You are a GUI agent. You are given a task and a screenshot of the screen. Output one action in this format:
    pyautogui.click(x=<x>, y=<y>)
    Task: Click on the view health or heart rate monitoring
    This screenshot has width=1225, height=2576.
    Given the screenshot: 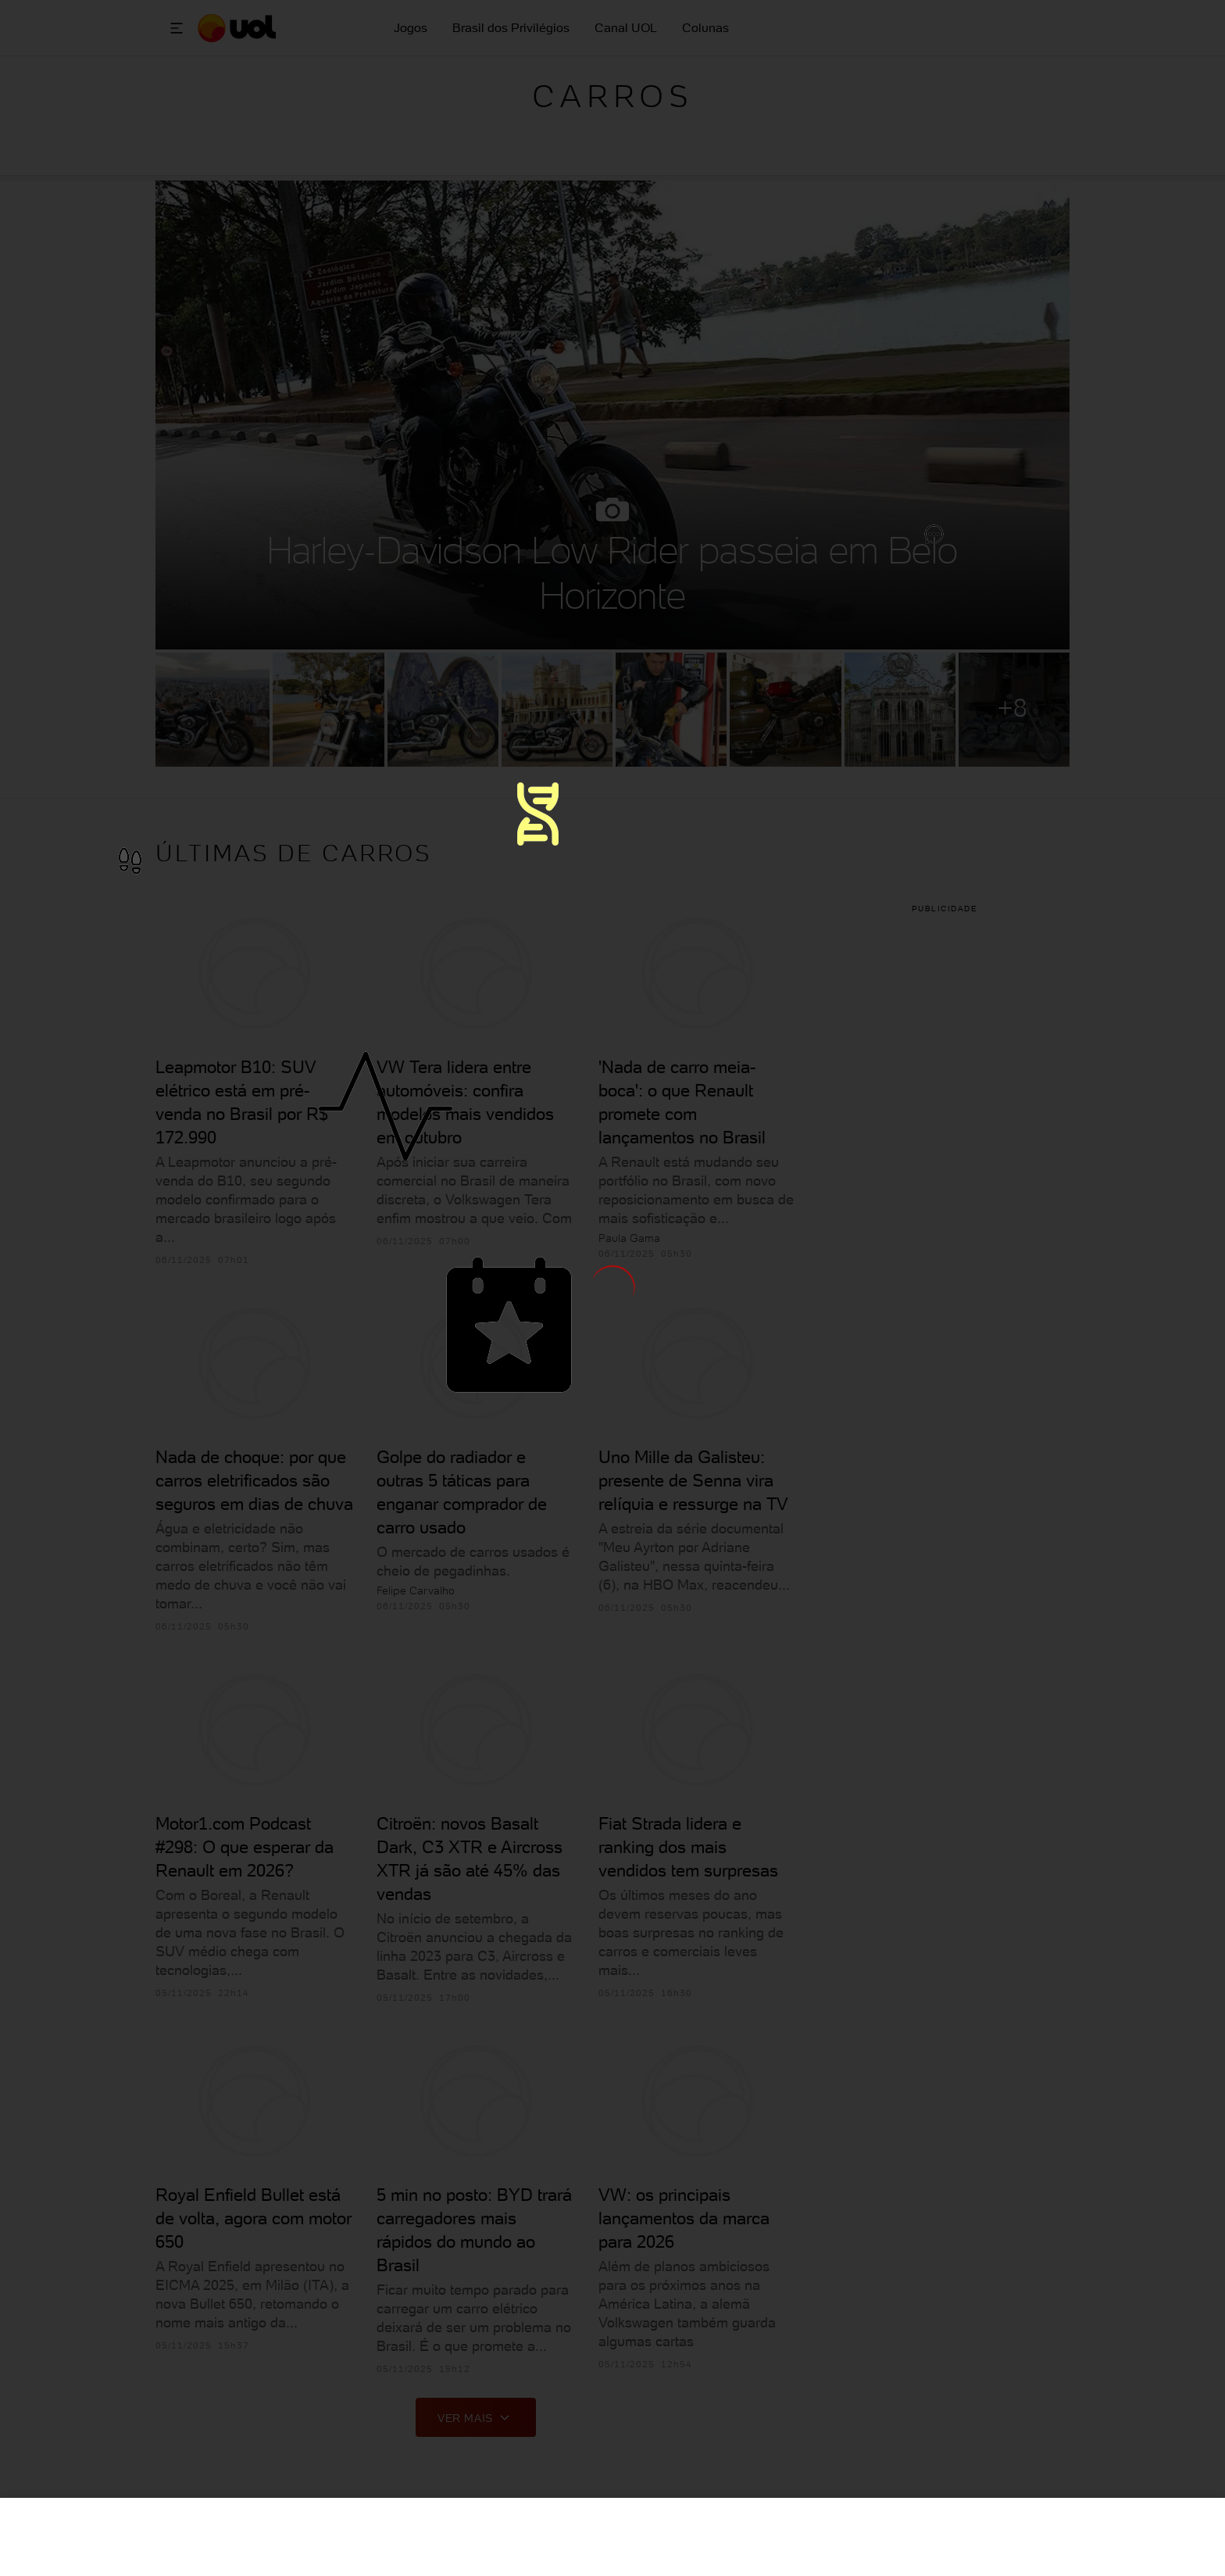 What is the action you would take?
    pyautogui.click(x=385, y=1108)
    